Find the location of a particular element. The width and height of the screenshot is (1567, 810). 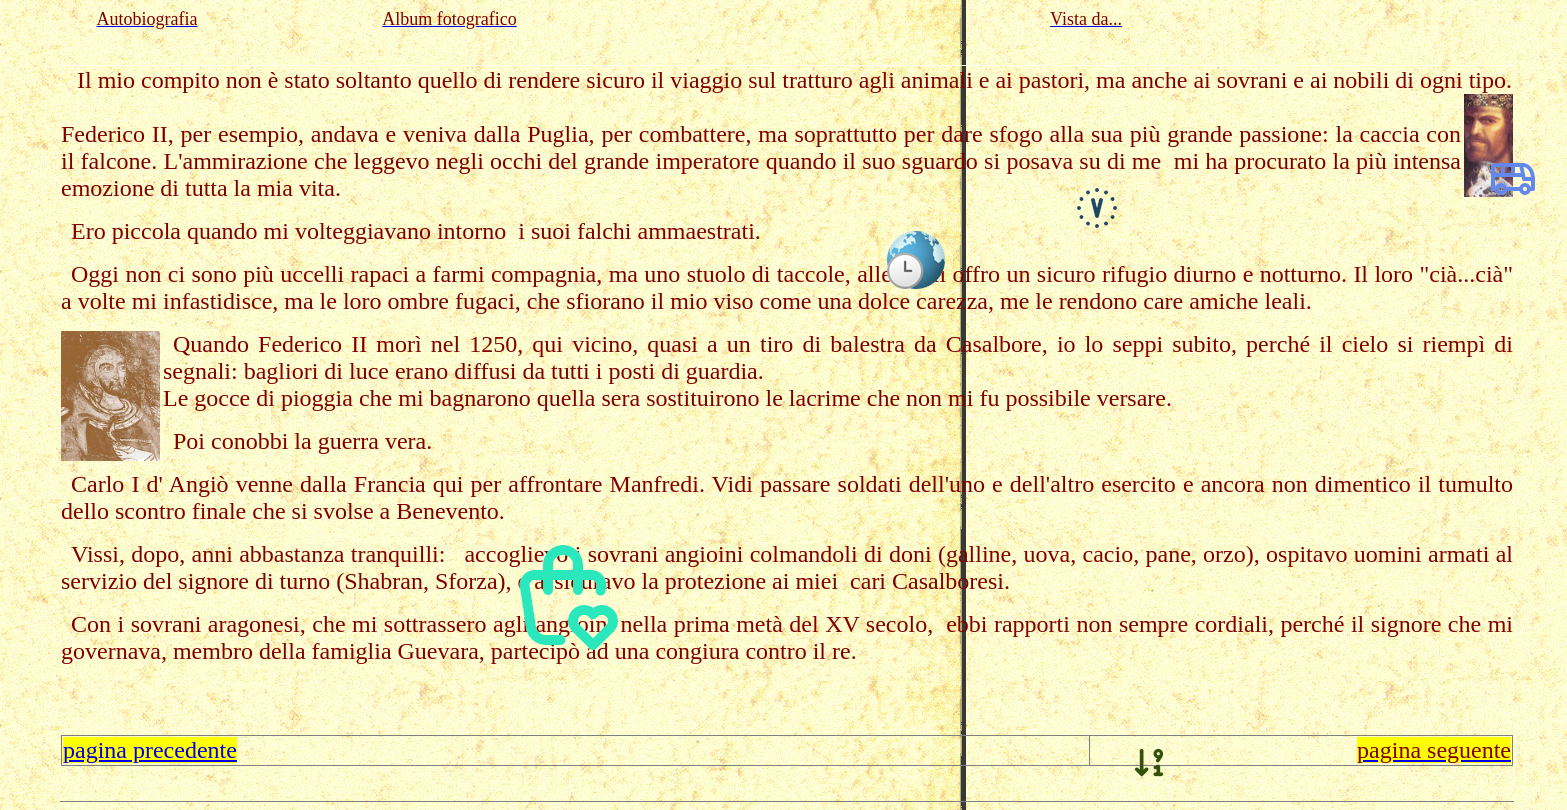

view world clock or time zones is located at coordinates (916, 260).